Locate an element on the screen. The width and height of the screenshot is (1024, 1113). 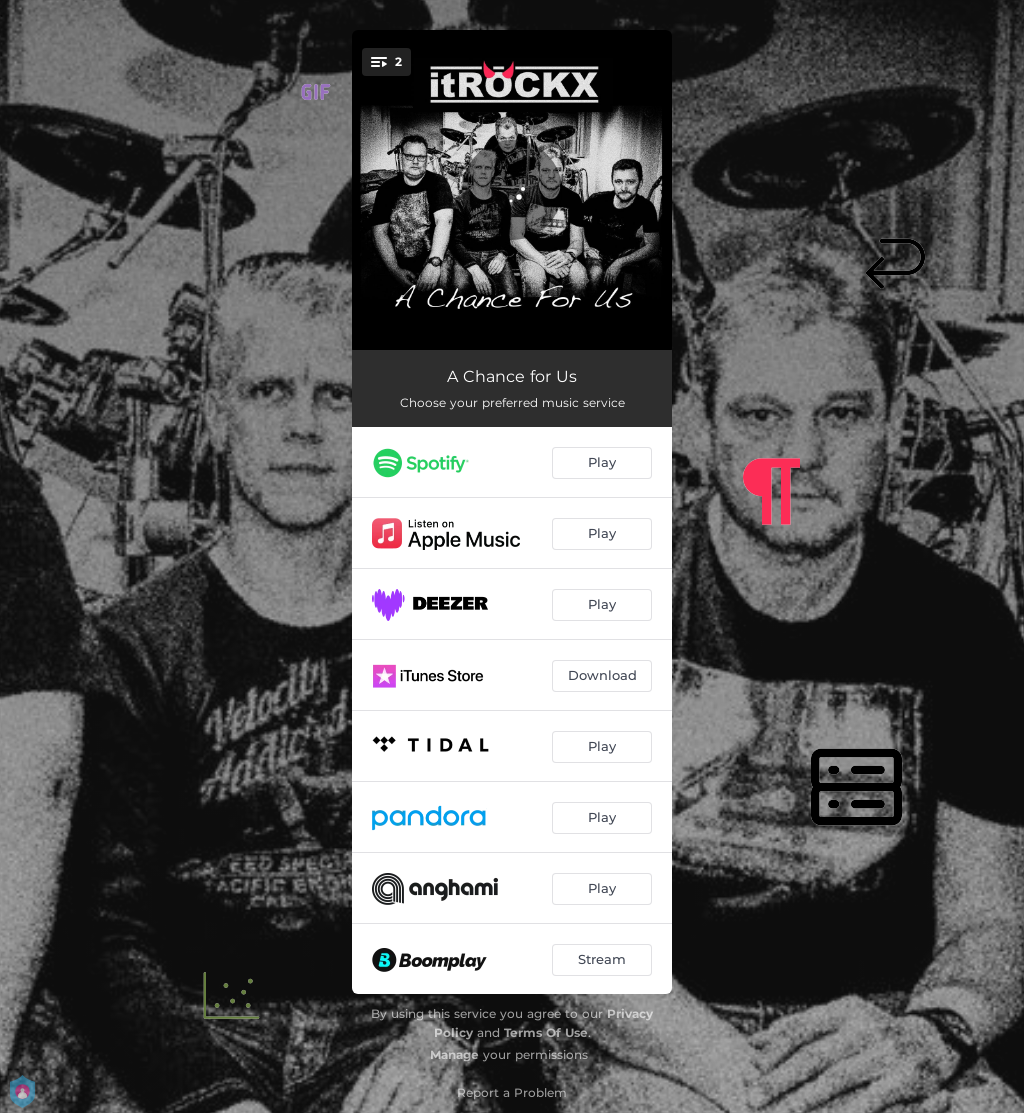
return to previous screen or step is located at coordinates (895, 261).